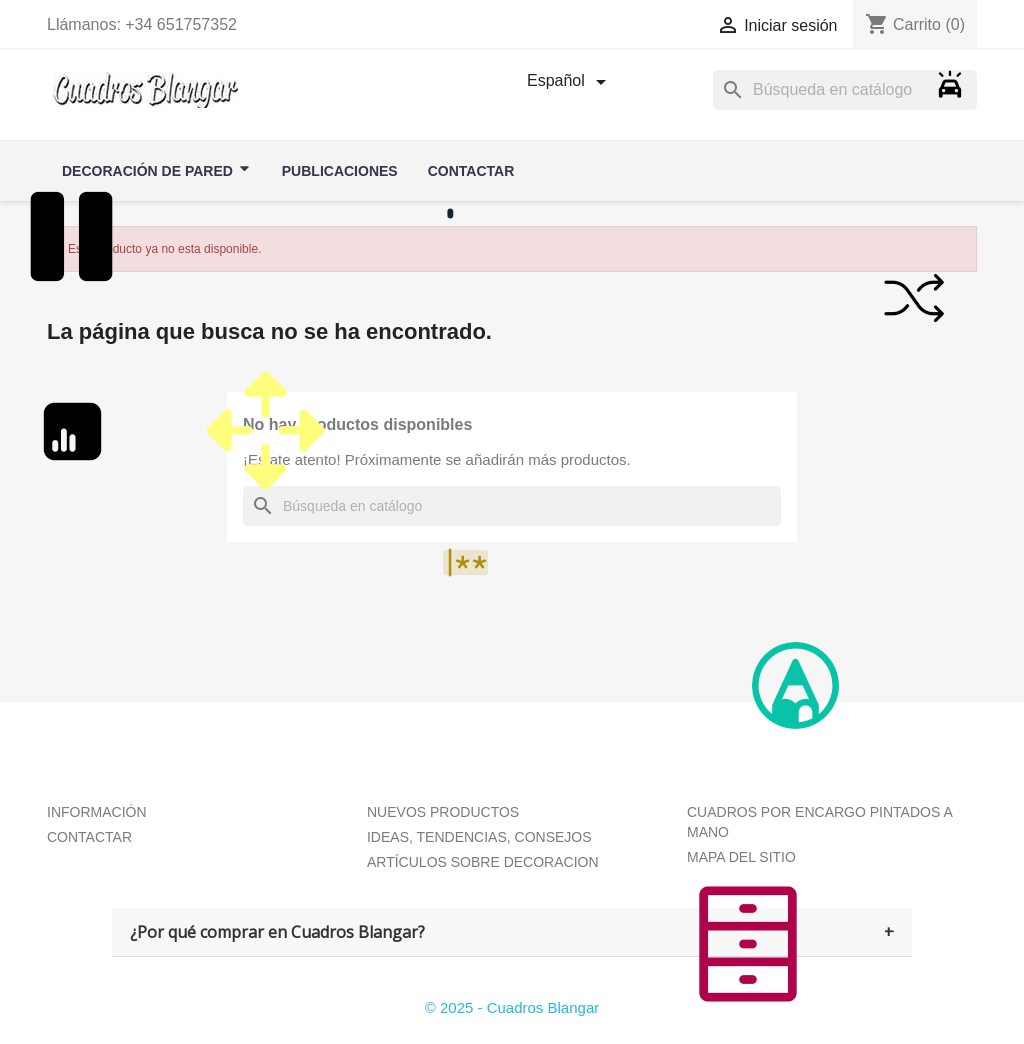 The width and height of the screenshot is (1024, 1044). What do you see at coordinates (265, 430) in the screenshot?
I see `expand content to fullscreen` at bounding box center [265, 430].